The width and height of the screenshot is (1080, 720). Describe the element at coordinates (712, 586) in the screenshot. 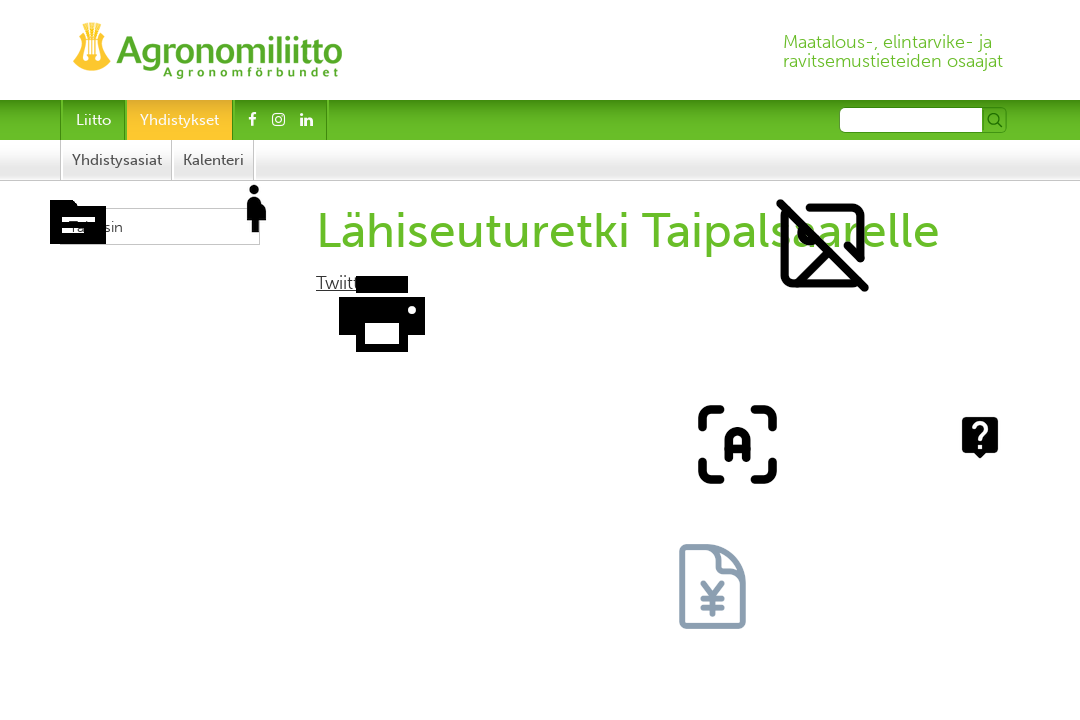

I see `view yen currency document` at that location.